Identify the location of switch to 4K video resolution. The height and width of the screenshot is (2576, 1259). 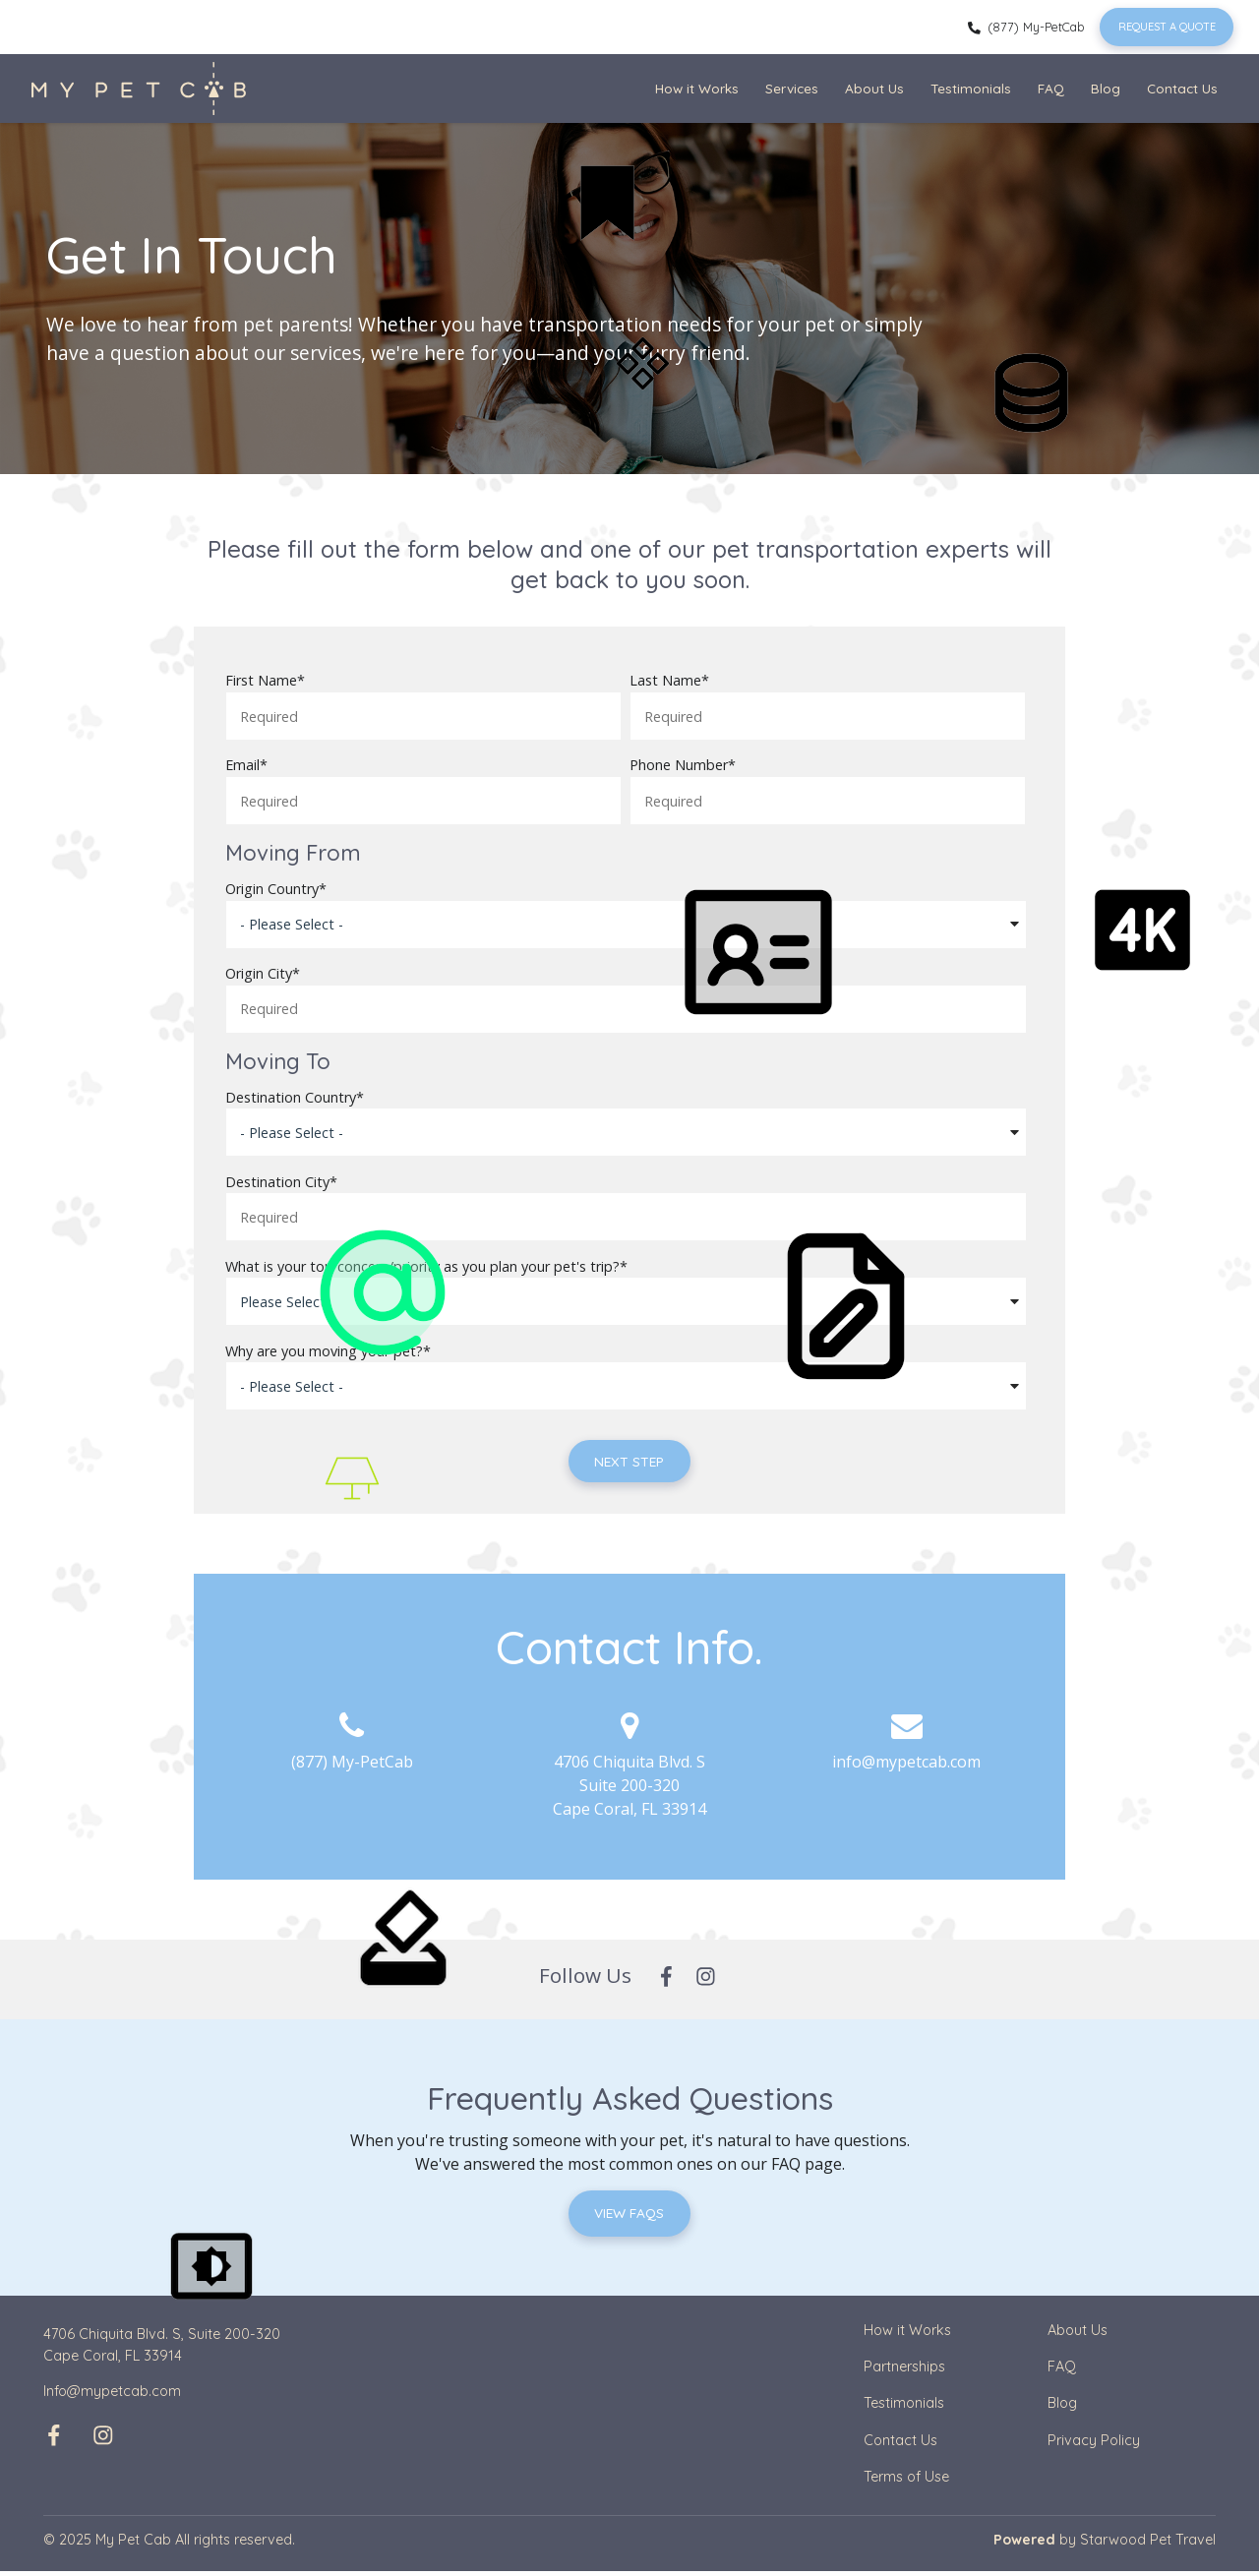
(1142, 929).